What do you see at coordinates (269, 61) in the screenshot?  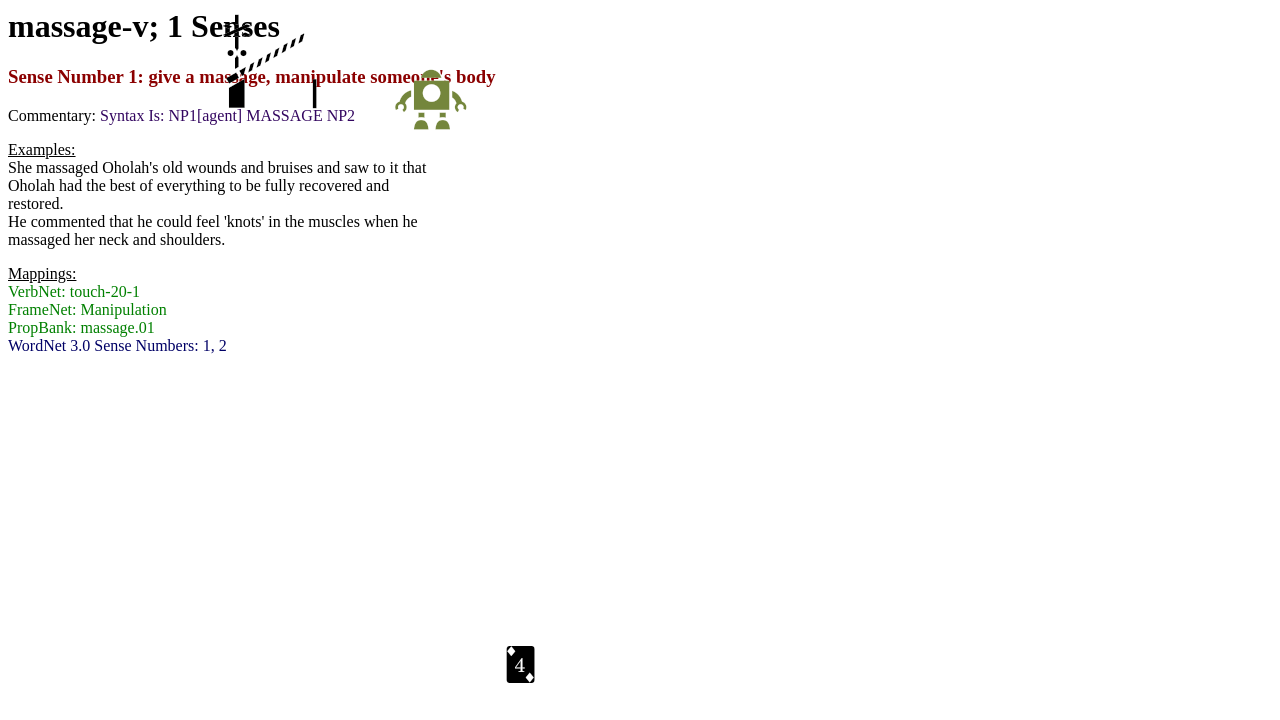 I see `indicates a railroad crossing ahead` at bounding box center [269, 61].